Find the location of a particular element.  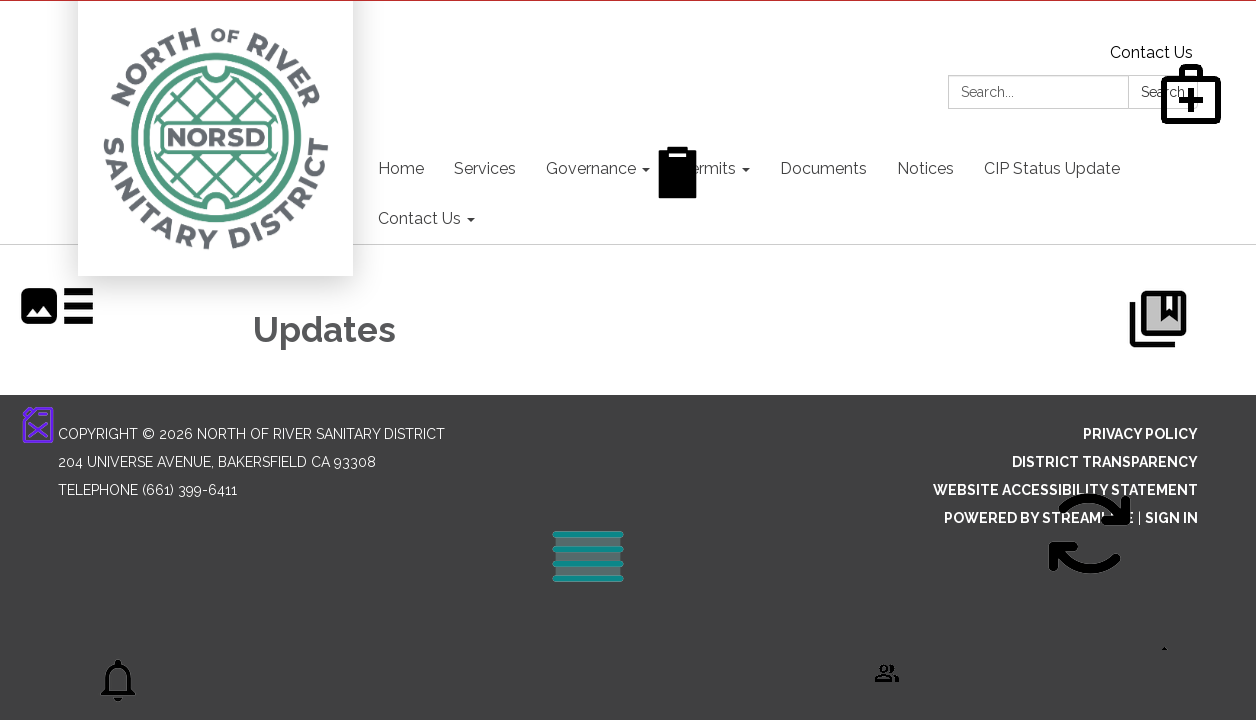

refresh or reload content is located at coordinates (1089, 533).